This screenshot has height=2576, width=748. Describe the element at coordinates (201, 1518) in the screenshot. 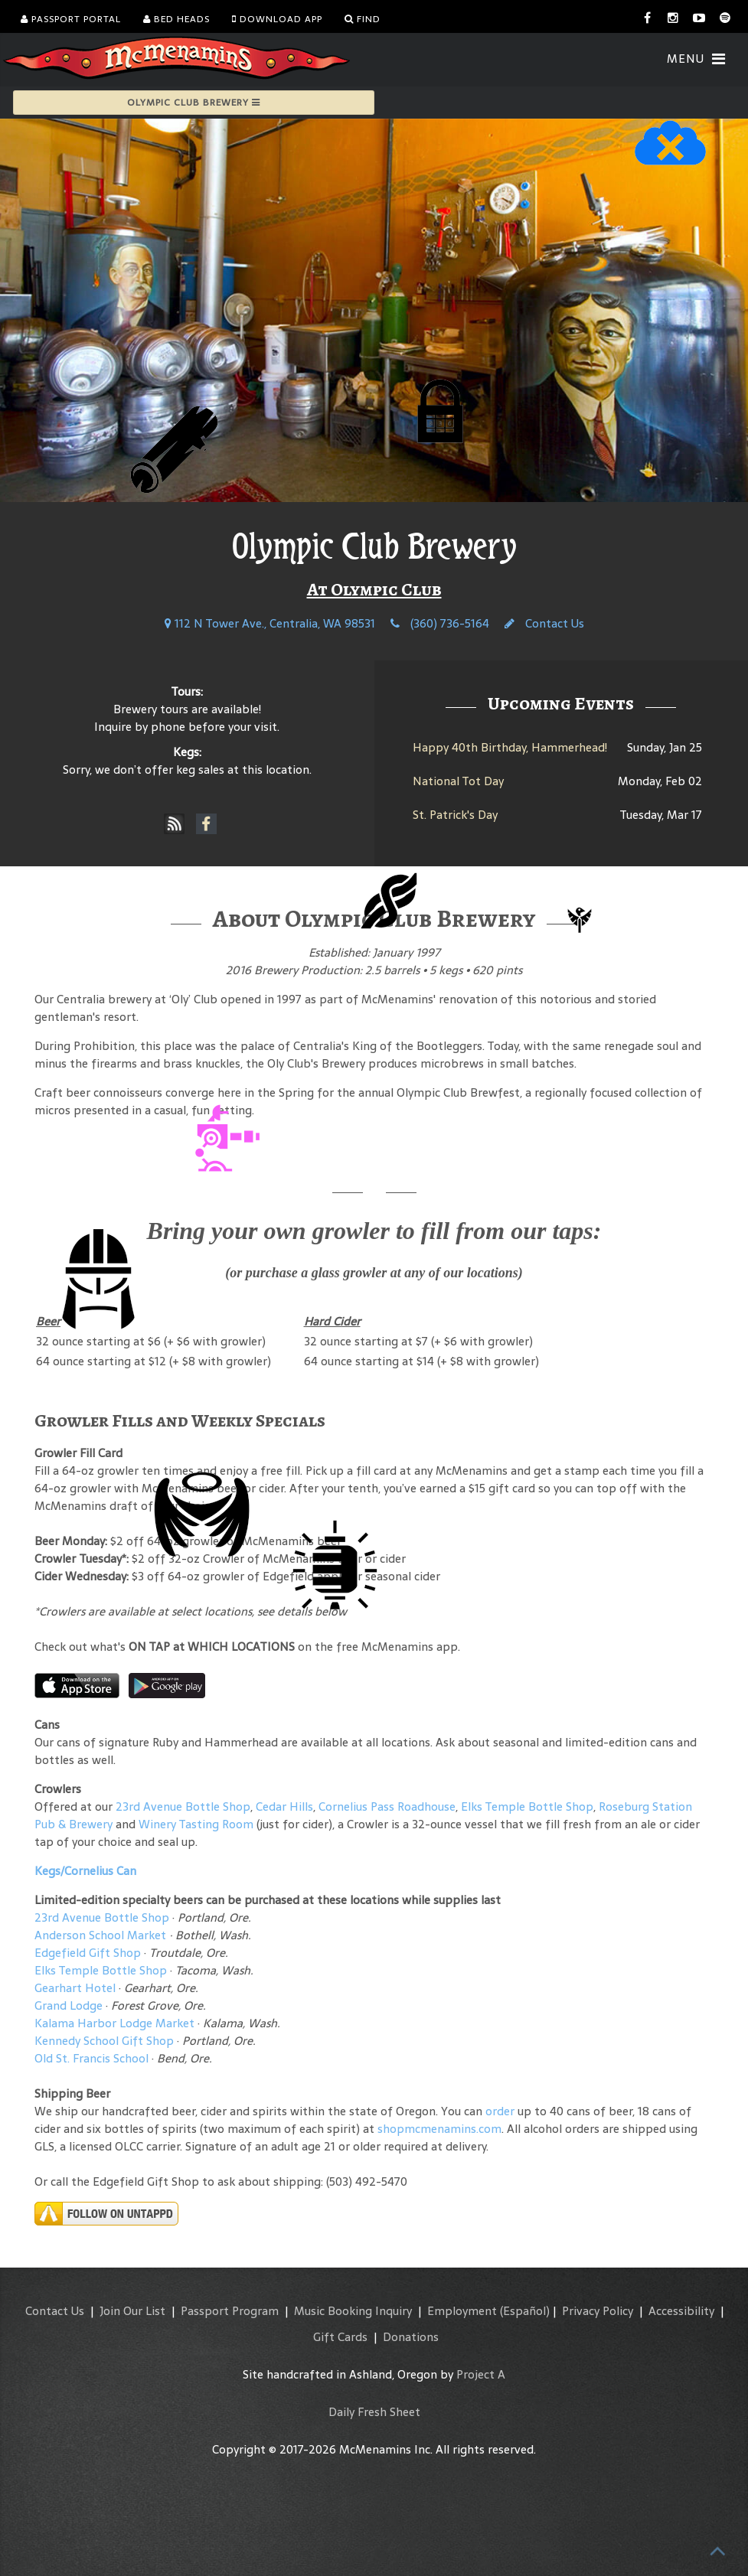

I see `select angel costume or outfit` at that location.